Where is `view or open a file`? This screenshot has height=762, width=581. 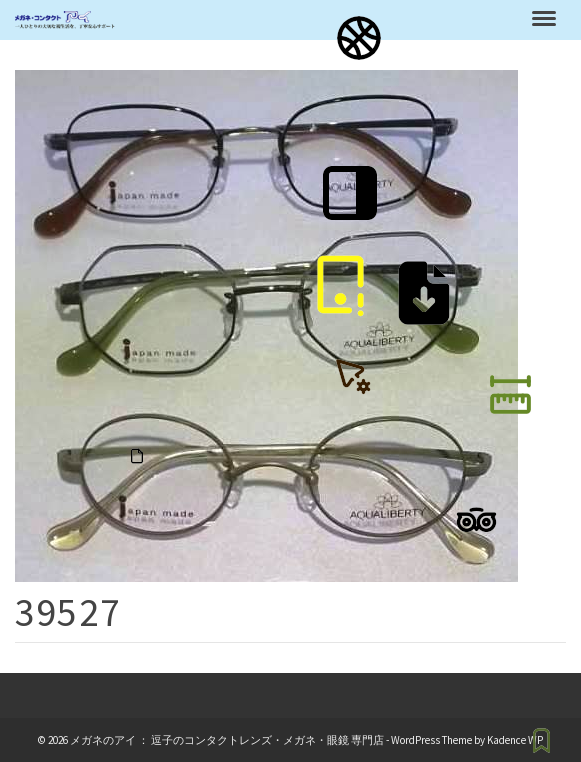
view or open a file is located at coordinates (137, 456).